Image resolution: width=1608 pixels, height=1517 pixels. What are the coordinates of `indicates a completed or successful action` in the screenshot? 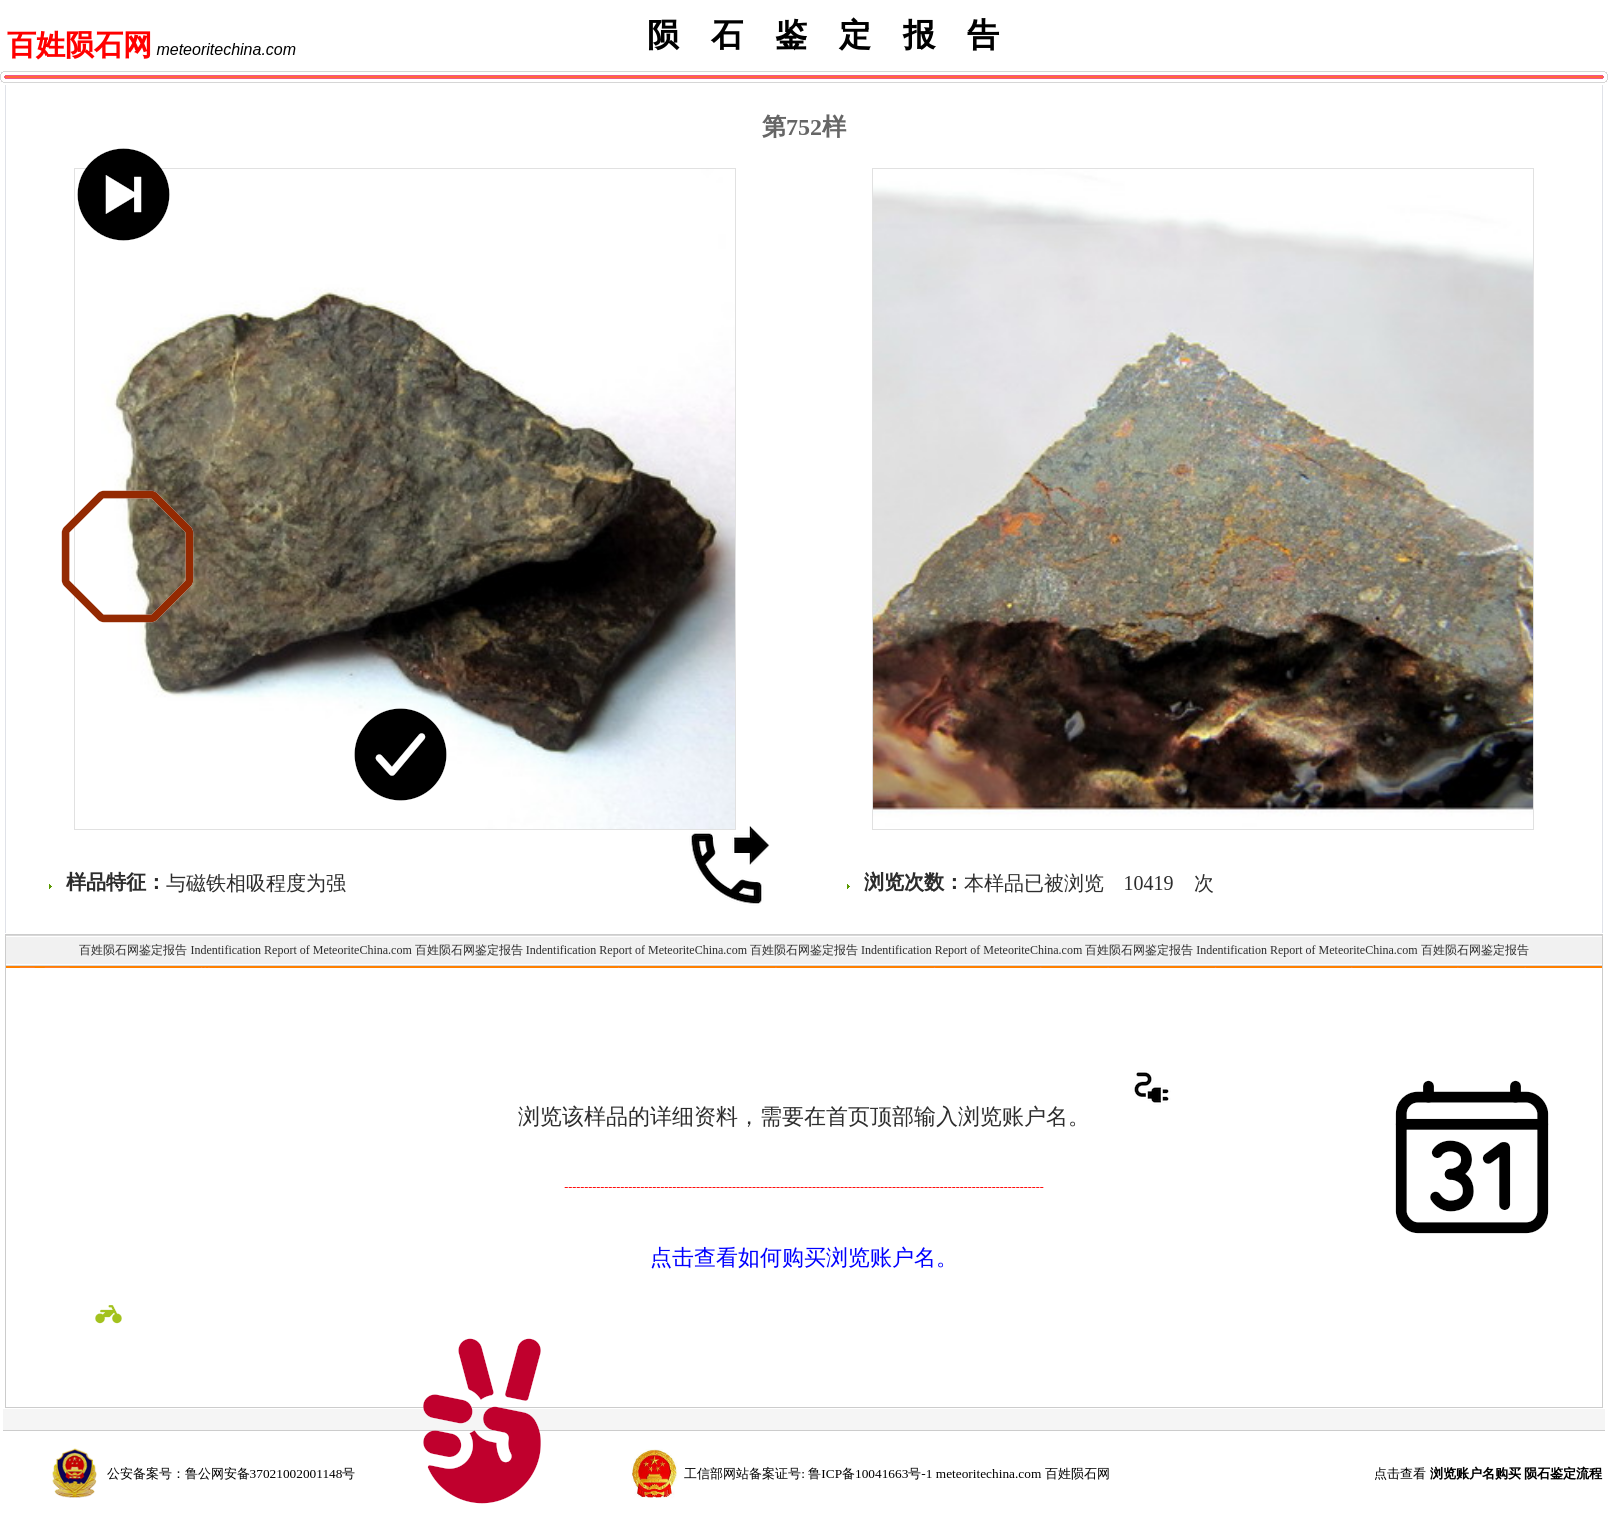 It's located at (400, 754).